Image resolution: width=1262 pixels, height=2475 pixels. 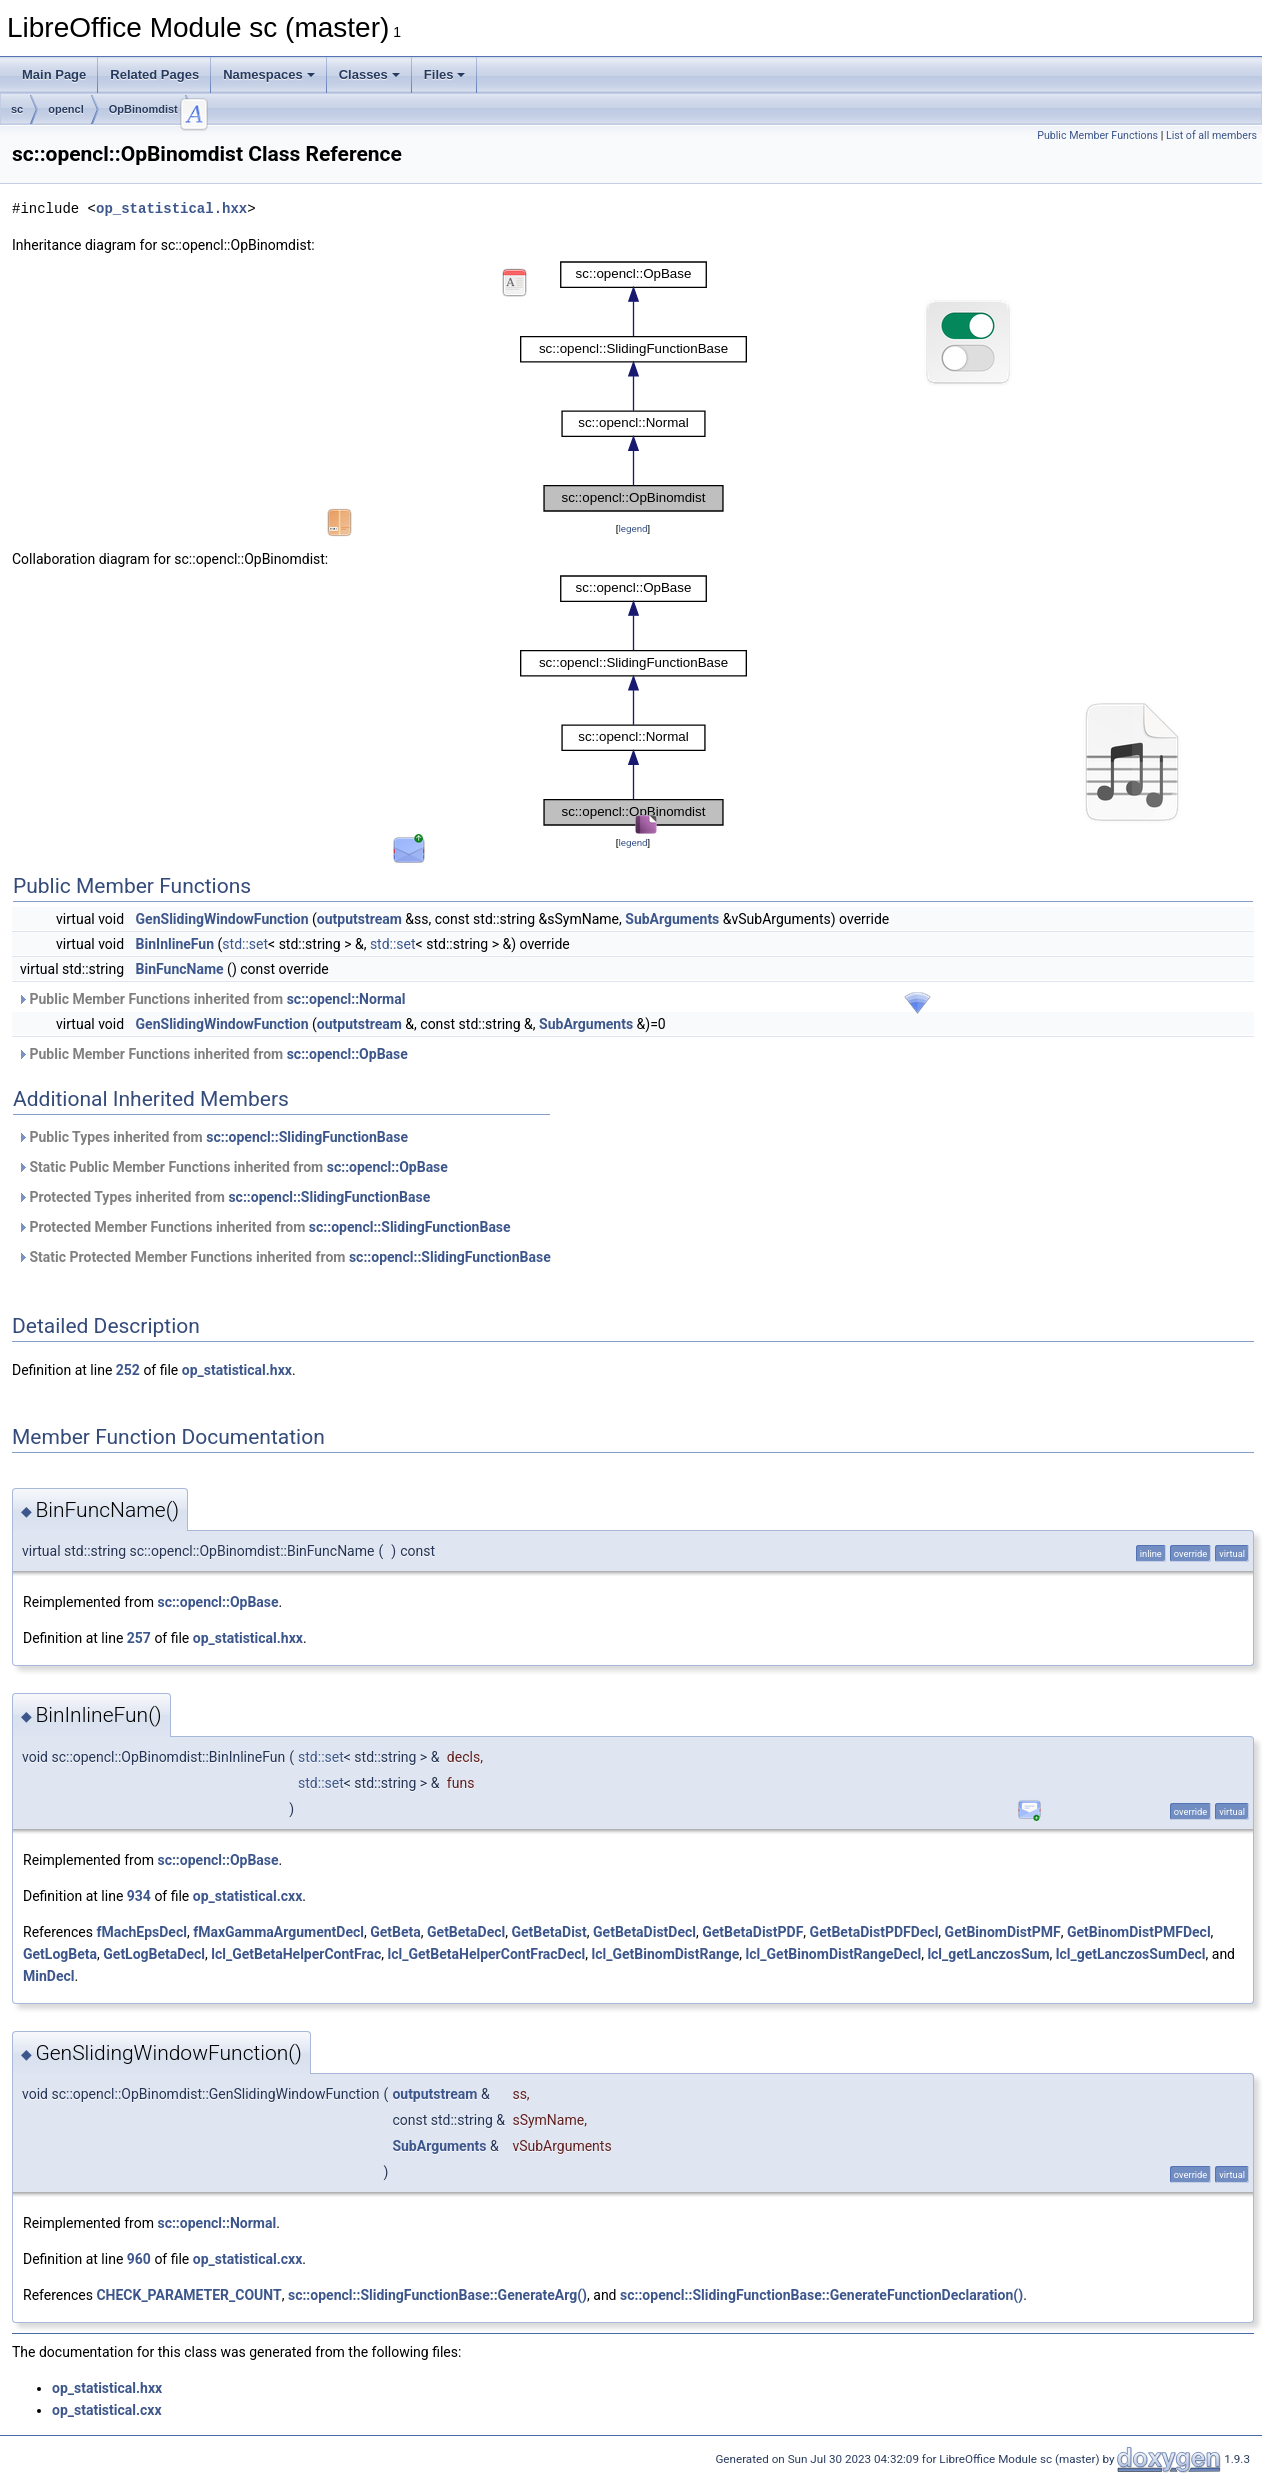 What do you see at coordinates (339, 522) in the screenshot?
I see `a package or archive file type` at bounding box center [339, 522].